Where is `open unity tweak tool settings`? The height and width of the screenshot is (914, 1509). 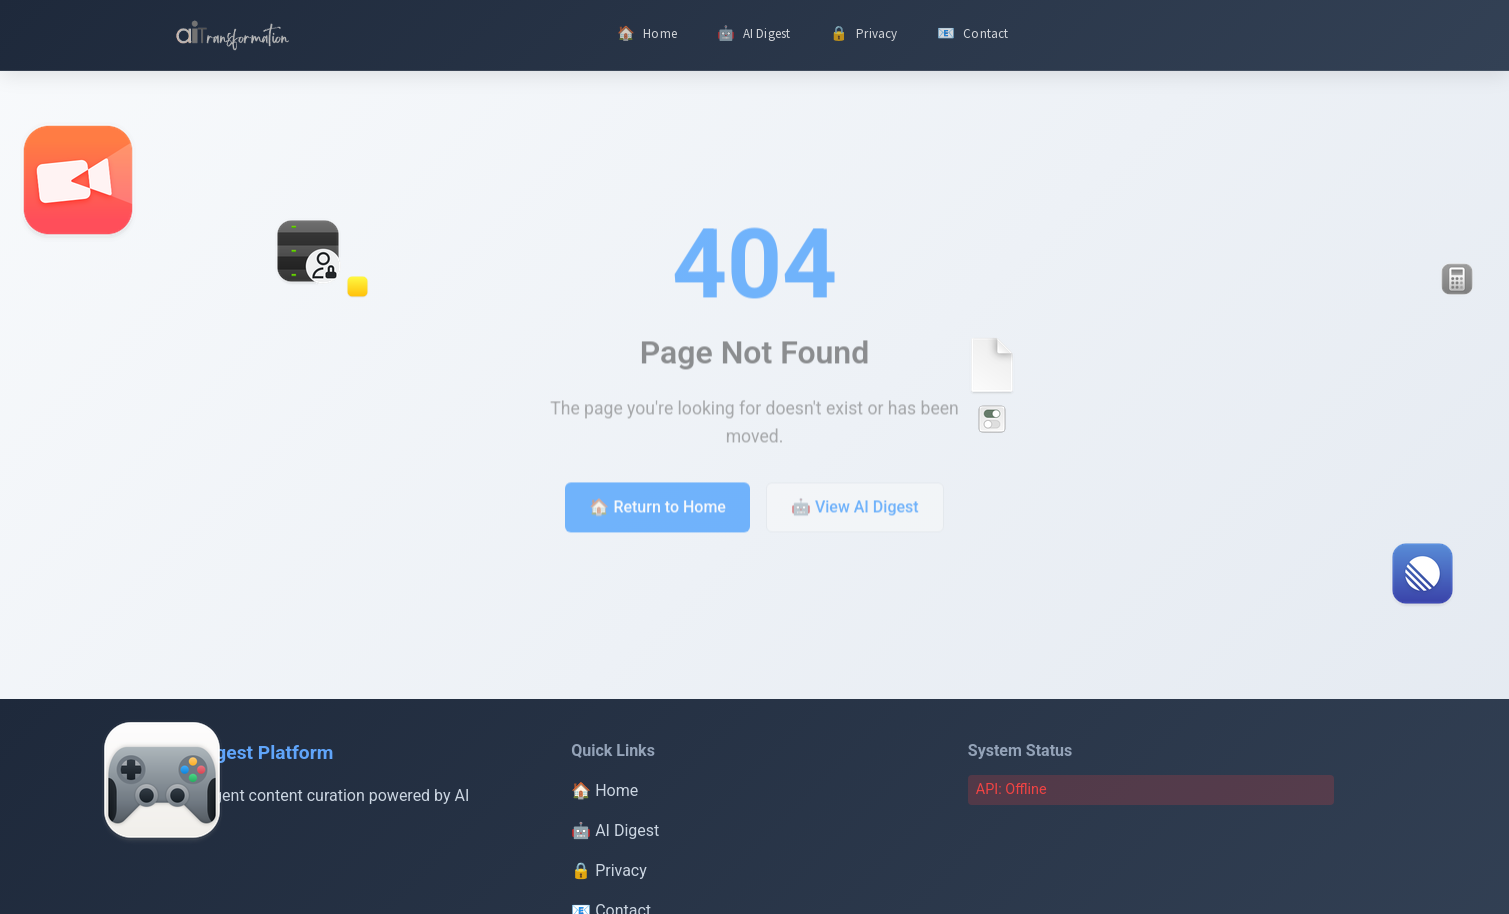 open unity tweak tool settings is located at coordinates (992, 419).